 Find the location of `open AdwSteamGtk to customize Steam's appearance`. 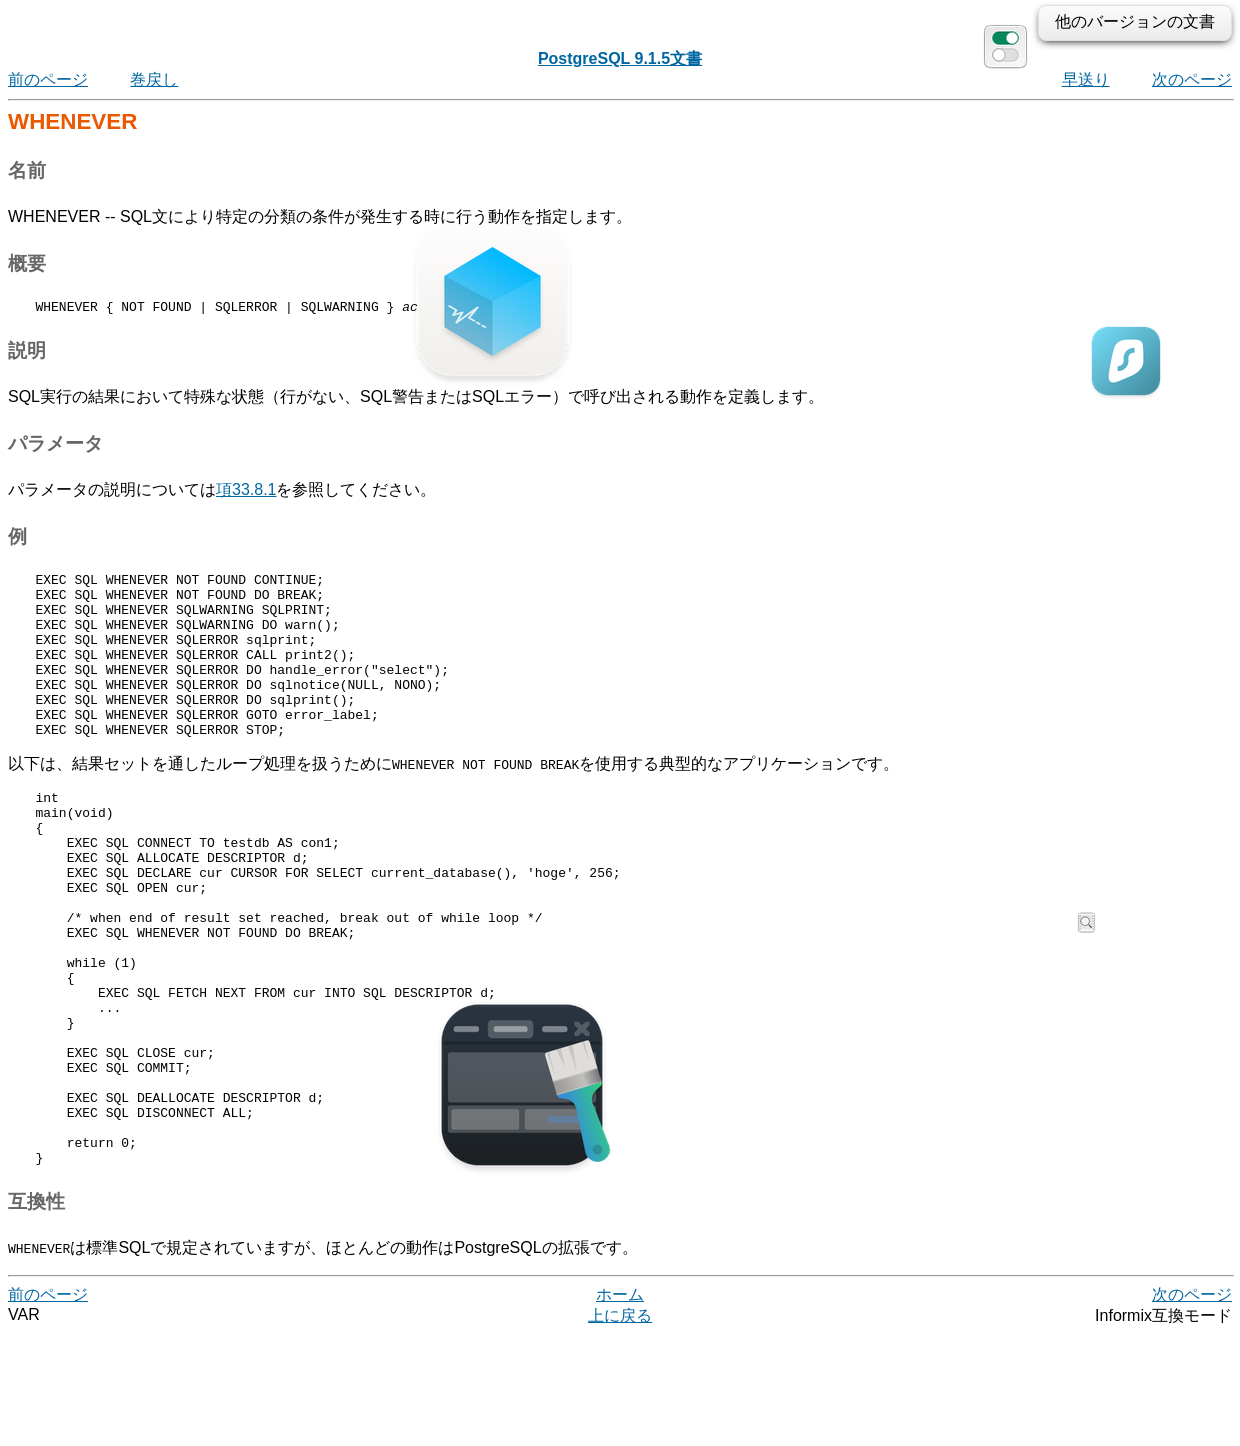

open AdwSteamGtk to customize Steam's appearance is located at coordinates (522, 1085).